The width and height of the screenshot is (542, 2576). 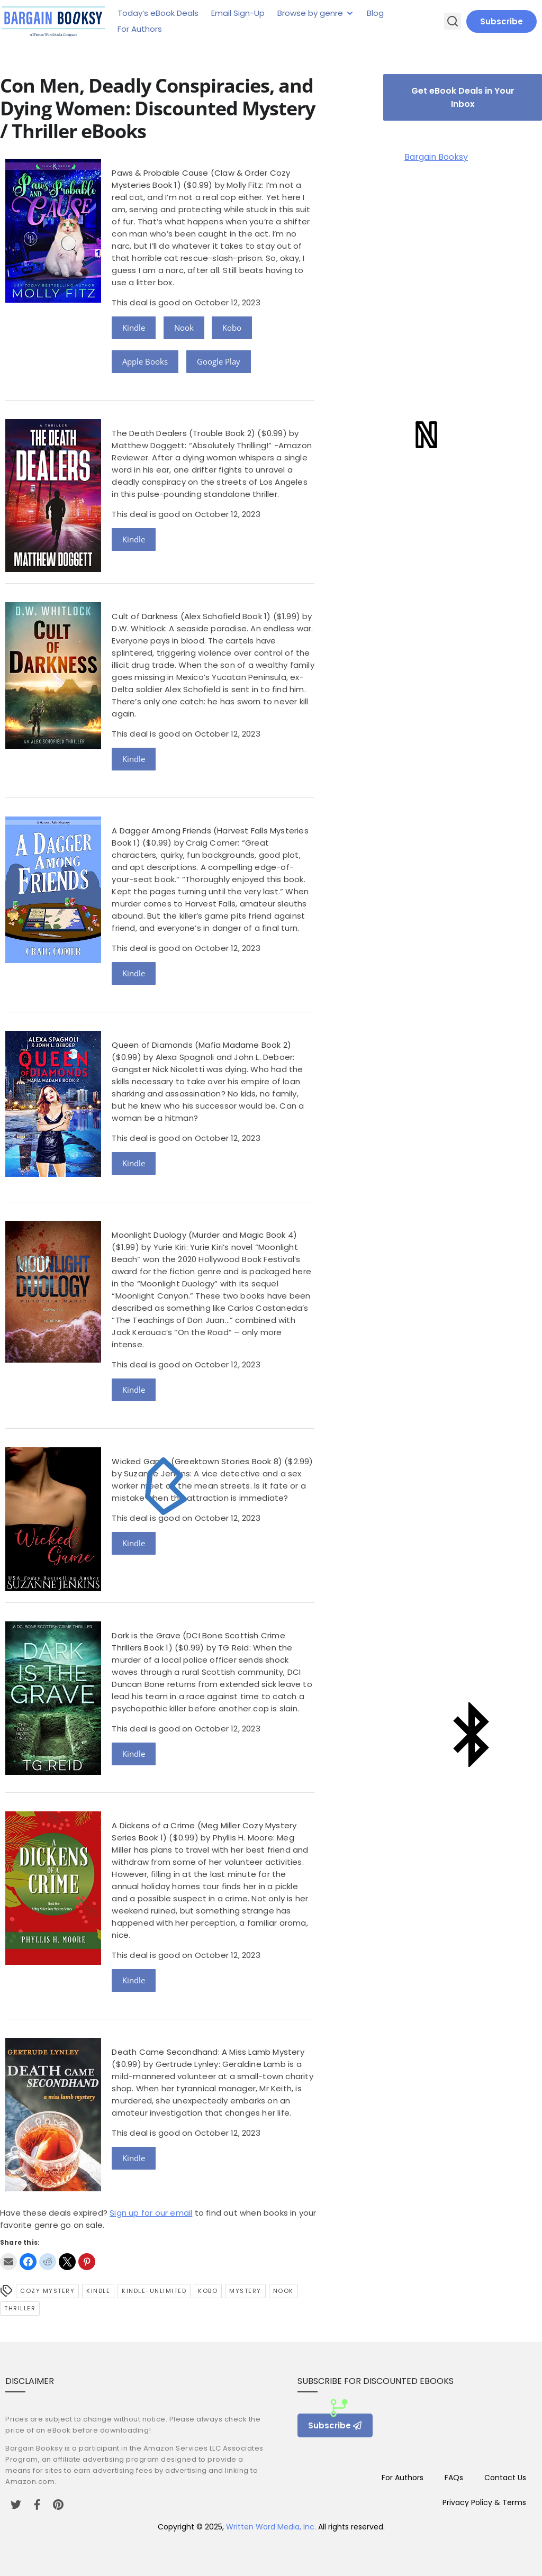 What do you see at coordinates (338, 2408) in the screenshot?
I see `create a new git branch` at bounding box center [338, 2408].